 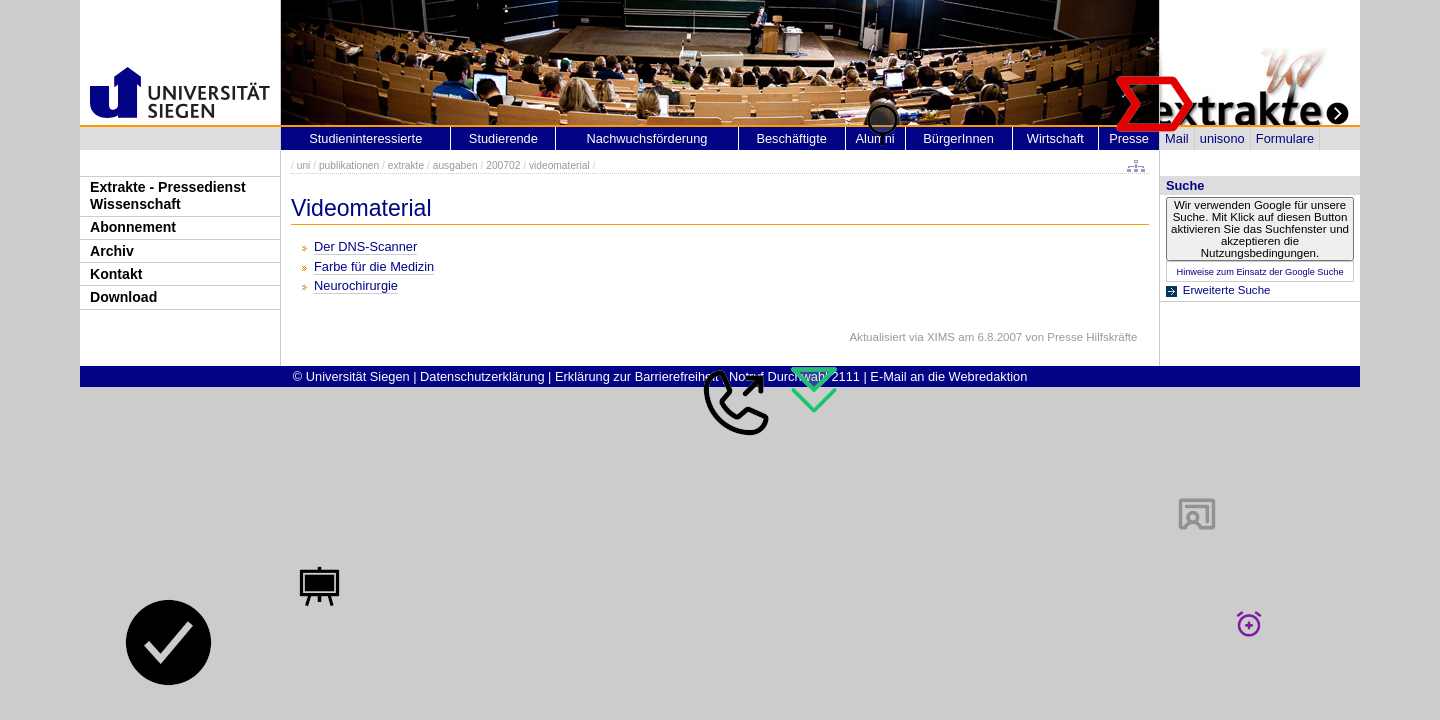 What do you see at coordinates (168, 642) in the screenshot?
I see `indicates a completed or successful action` at bounding box center [168, 642].